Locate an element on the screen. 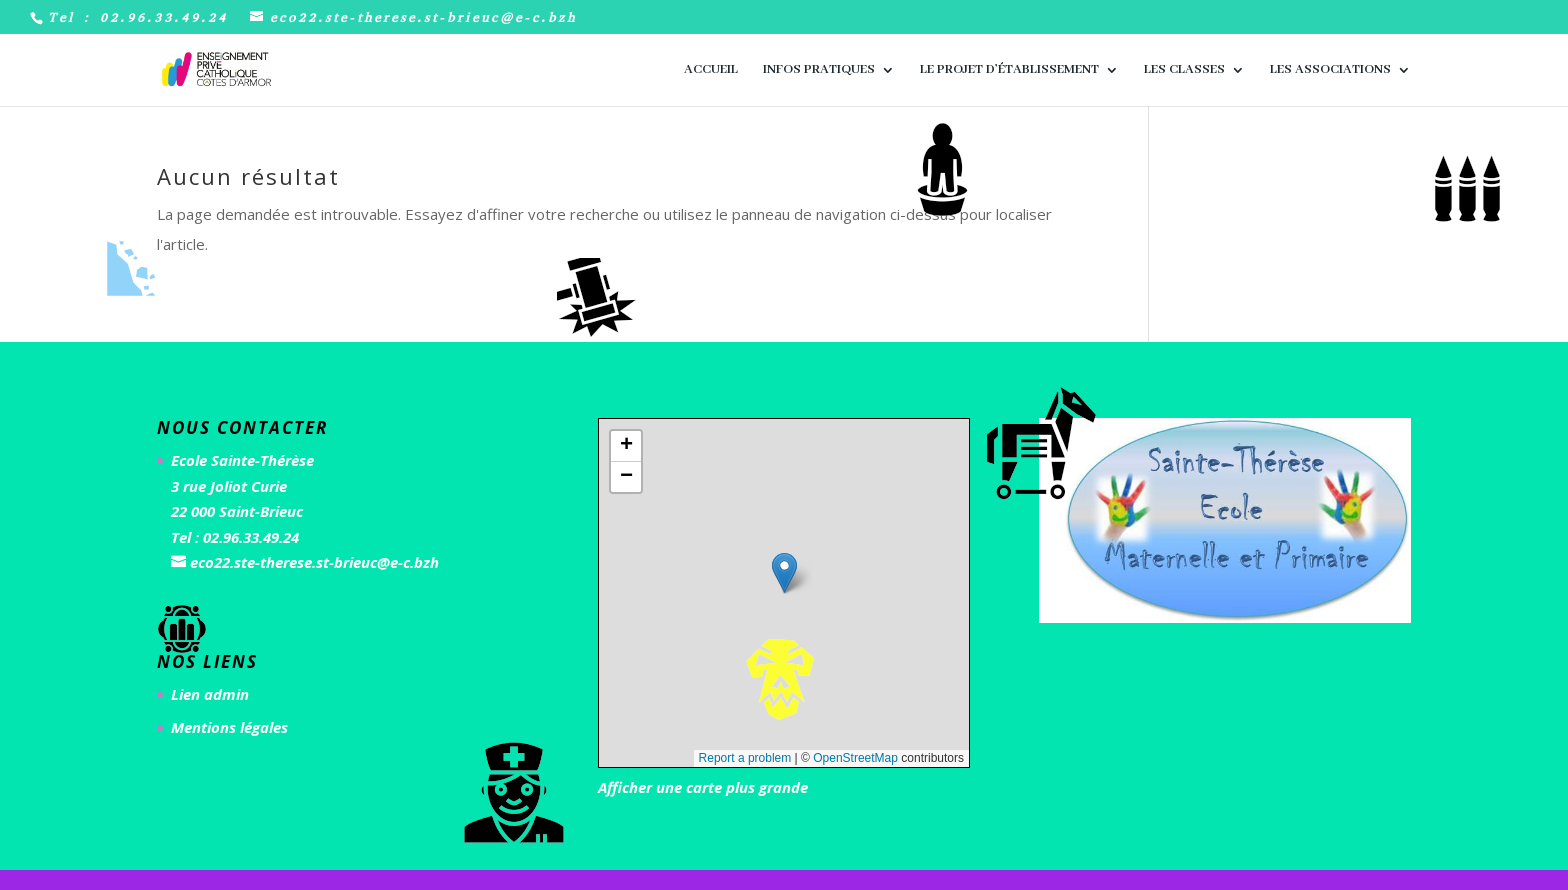 The height and width of the screenshot is (890, 1568). indicates a death or game over state is located at coordinates (780, 679).